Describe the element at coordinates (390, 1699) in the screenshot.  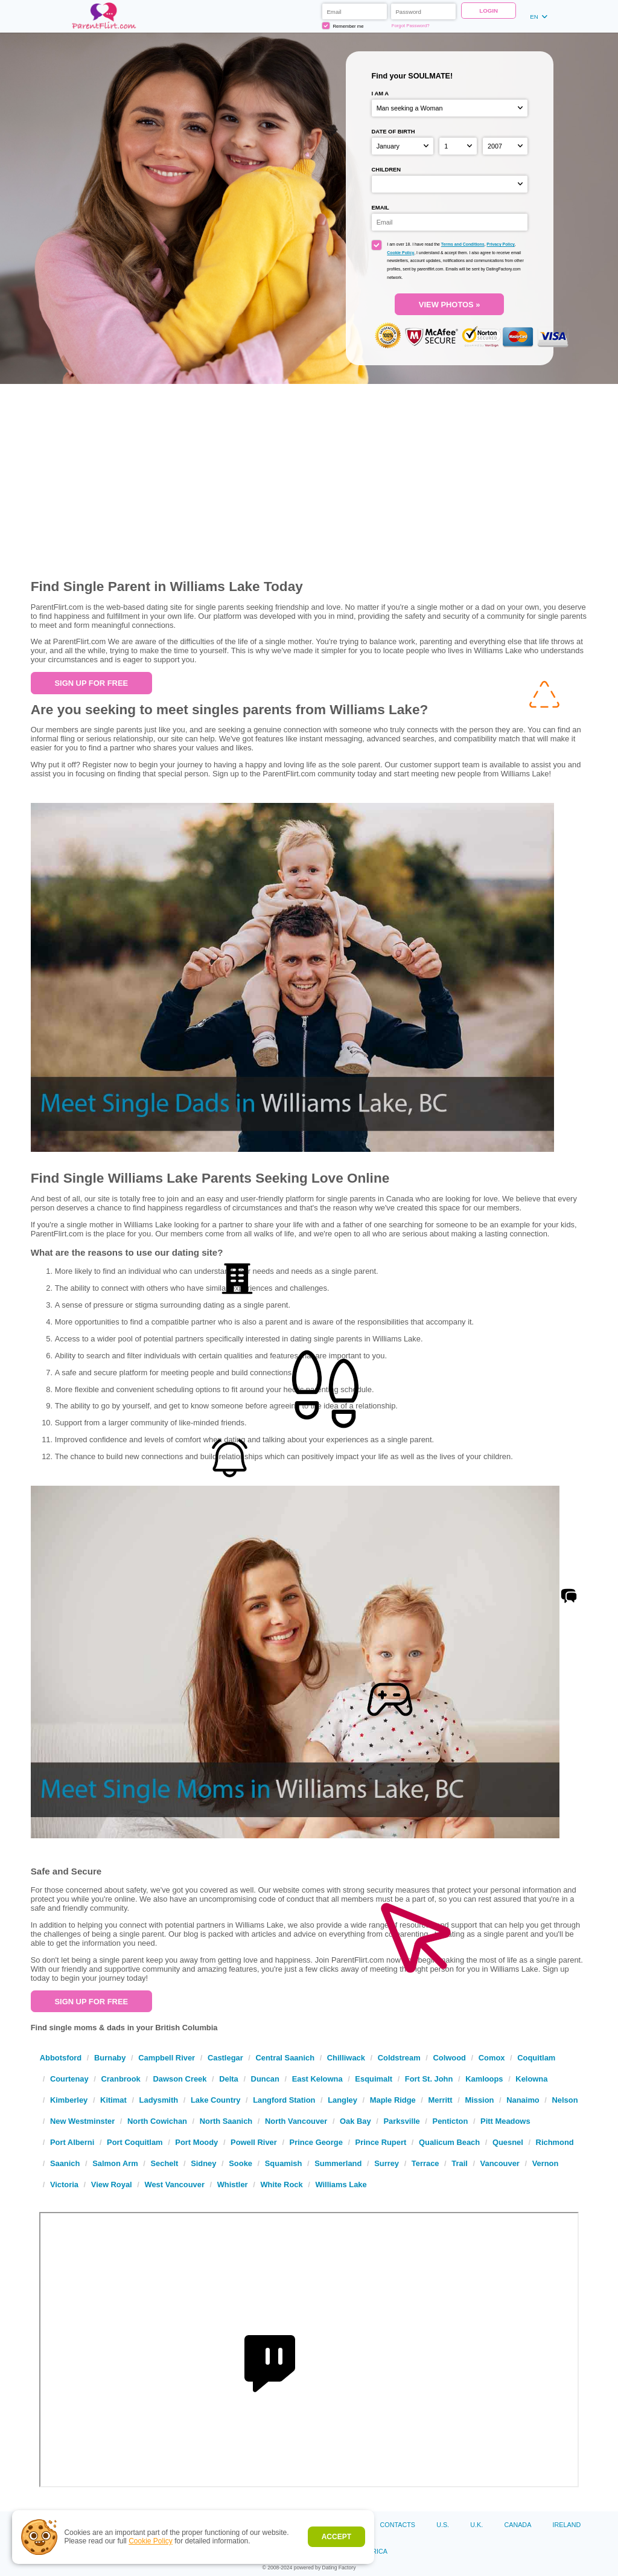
I see `access games or gaming features` at that location.